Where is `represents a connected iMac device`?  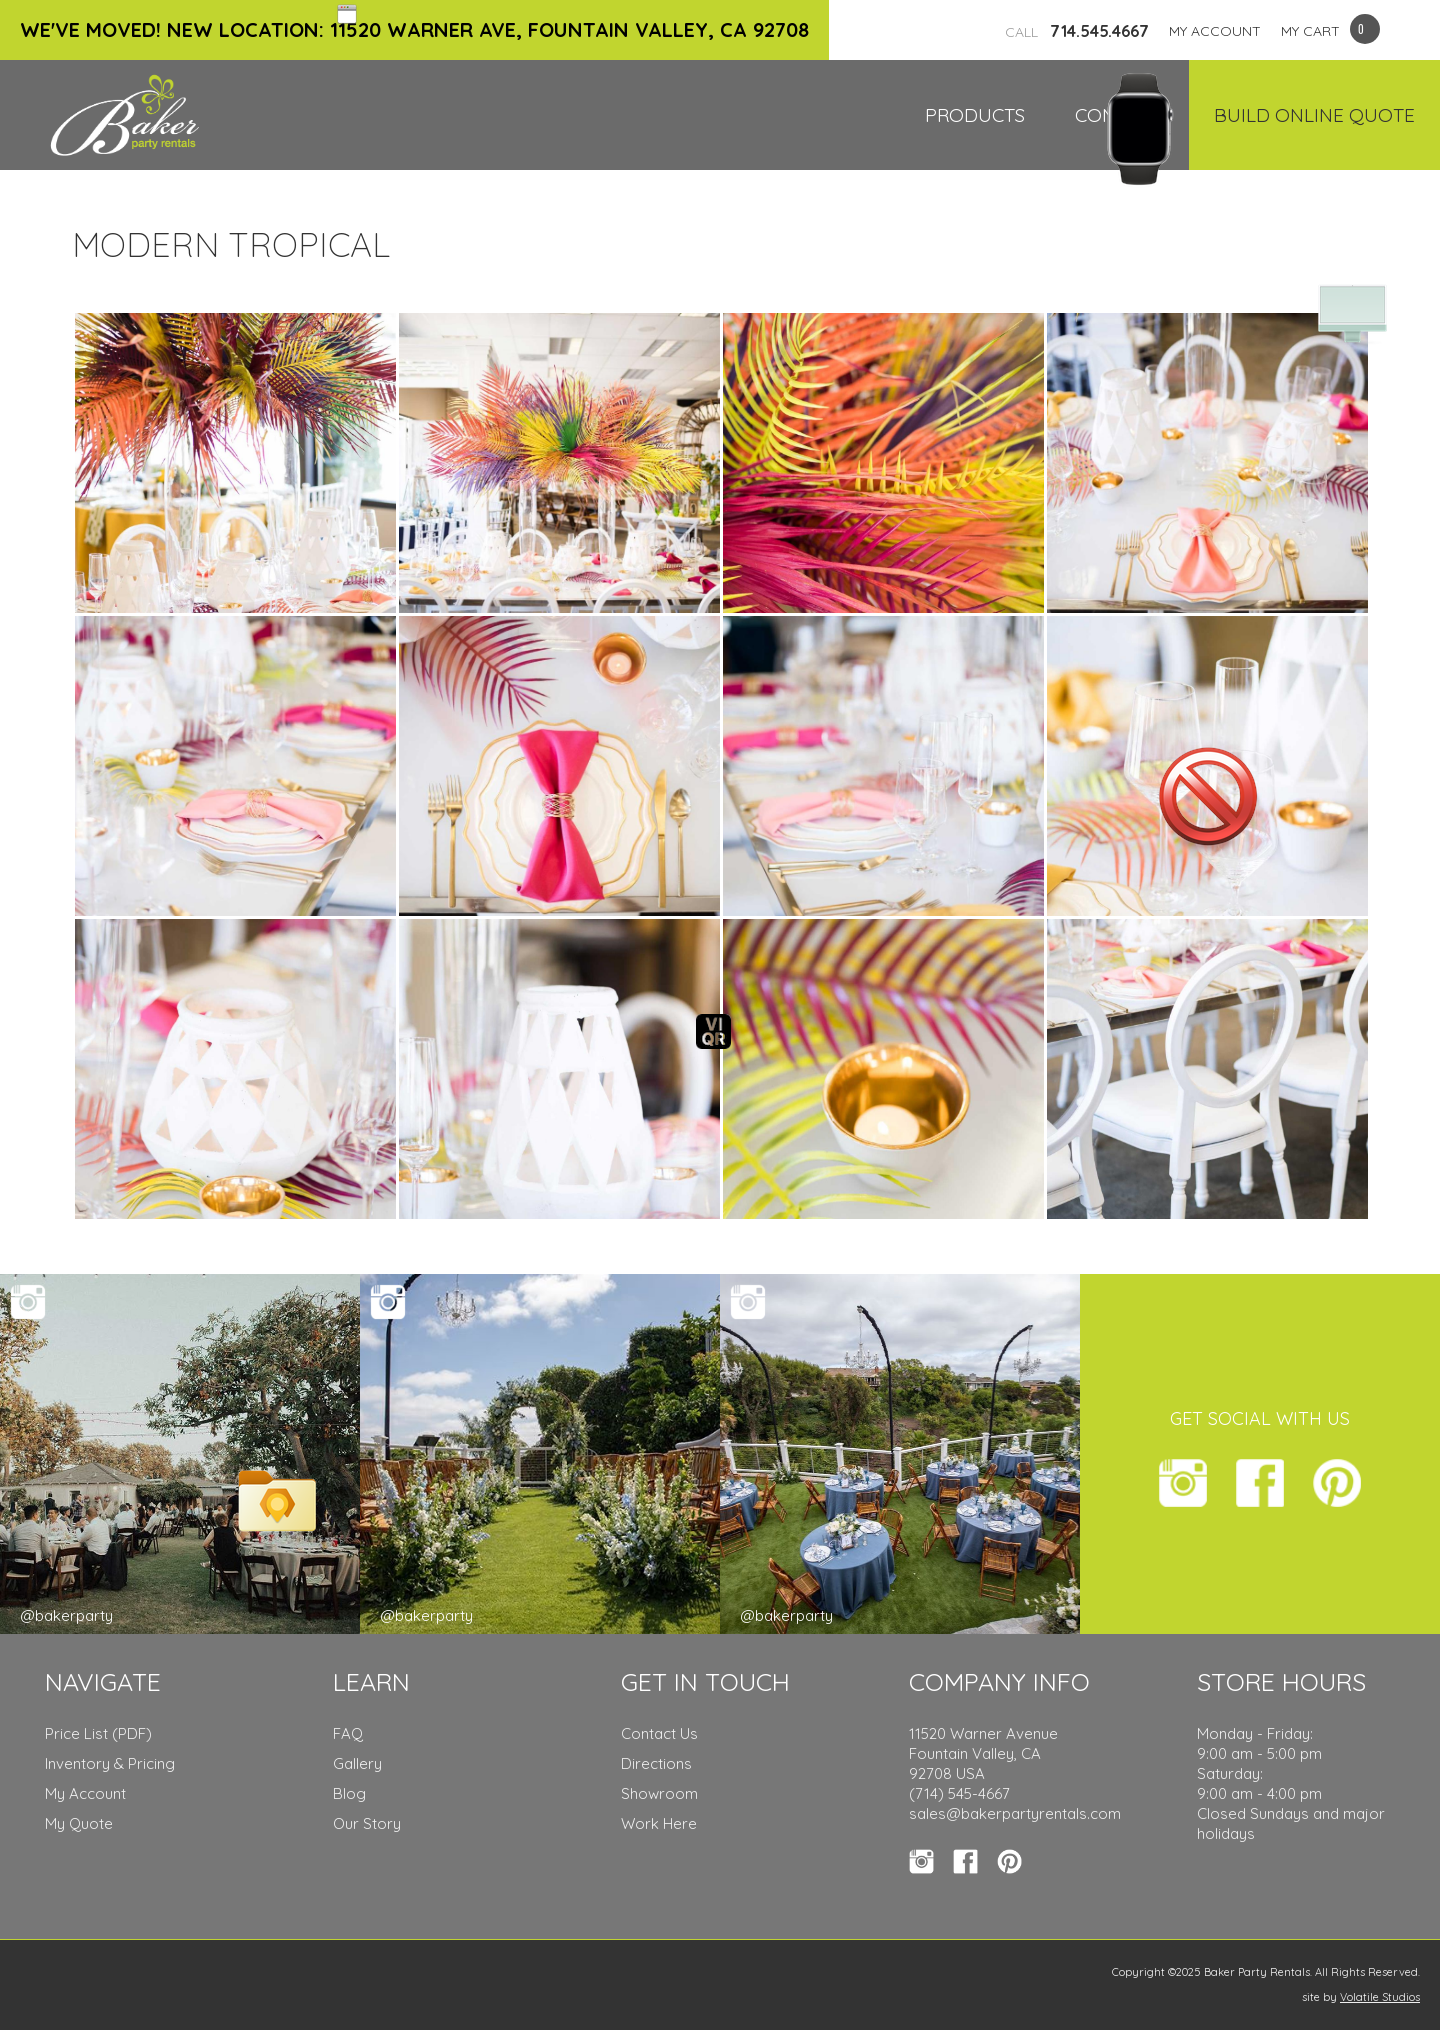
represents a connected iMac device is located at coordinates (1352, 312).